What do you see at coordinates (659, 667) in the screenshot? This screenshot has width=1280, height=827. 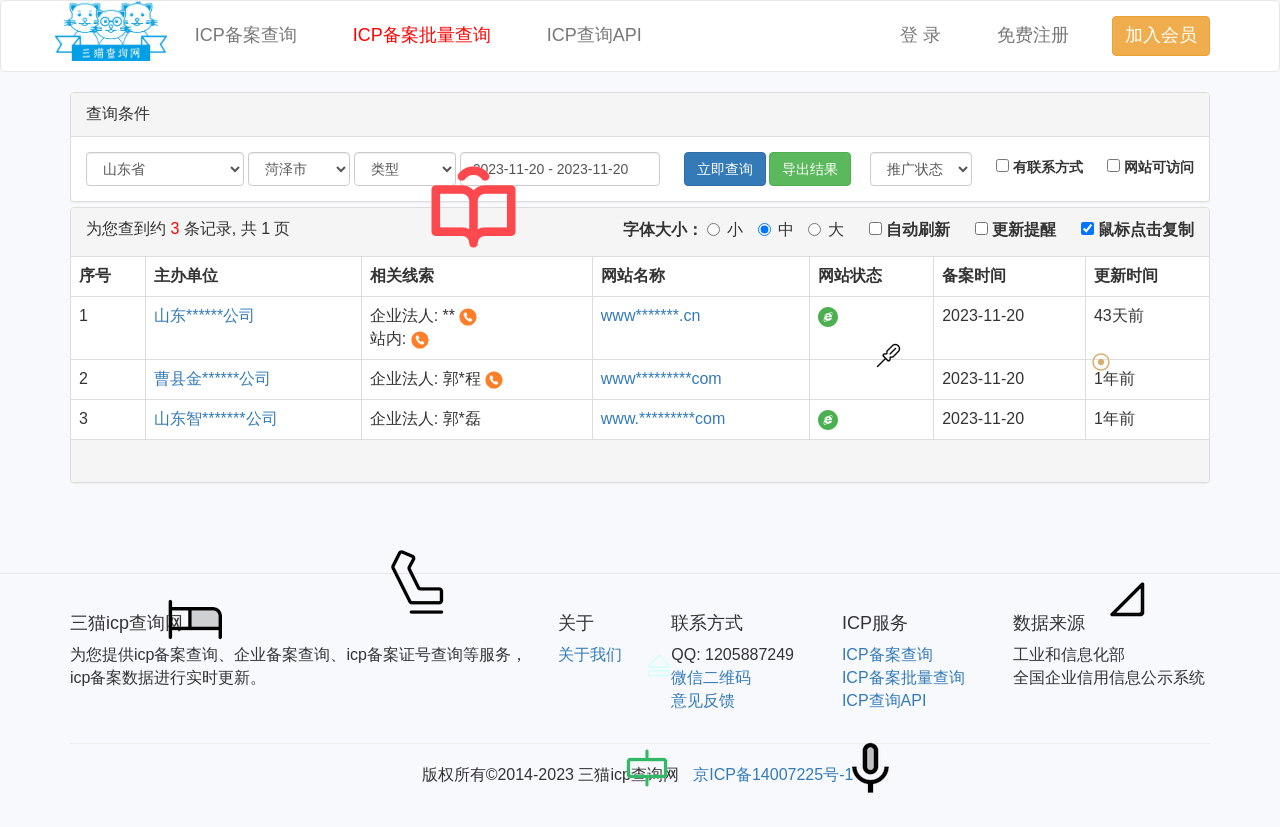 I see `eject media or disc` at bounding box center [659, 667].